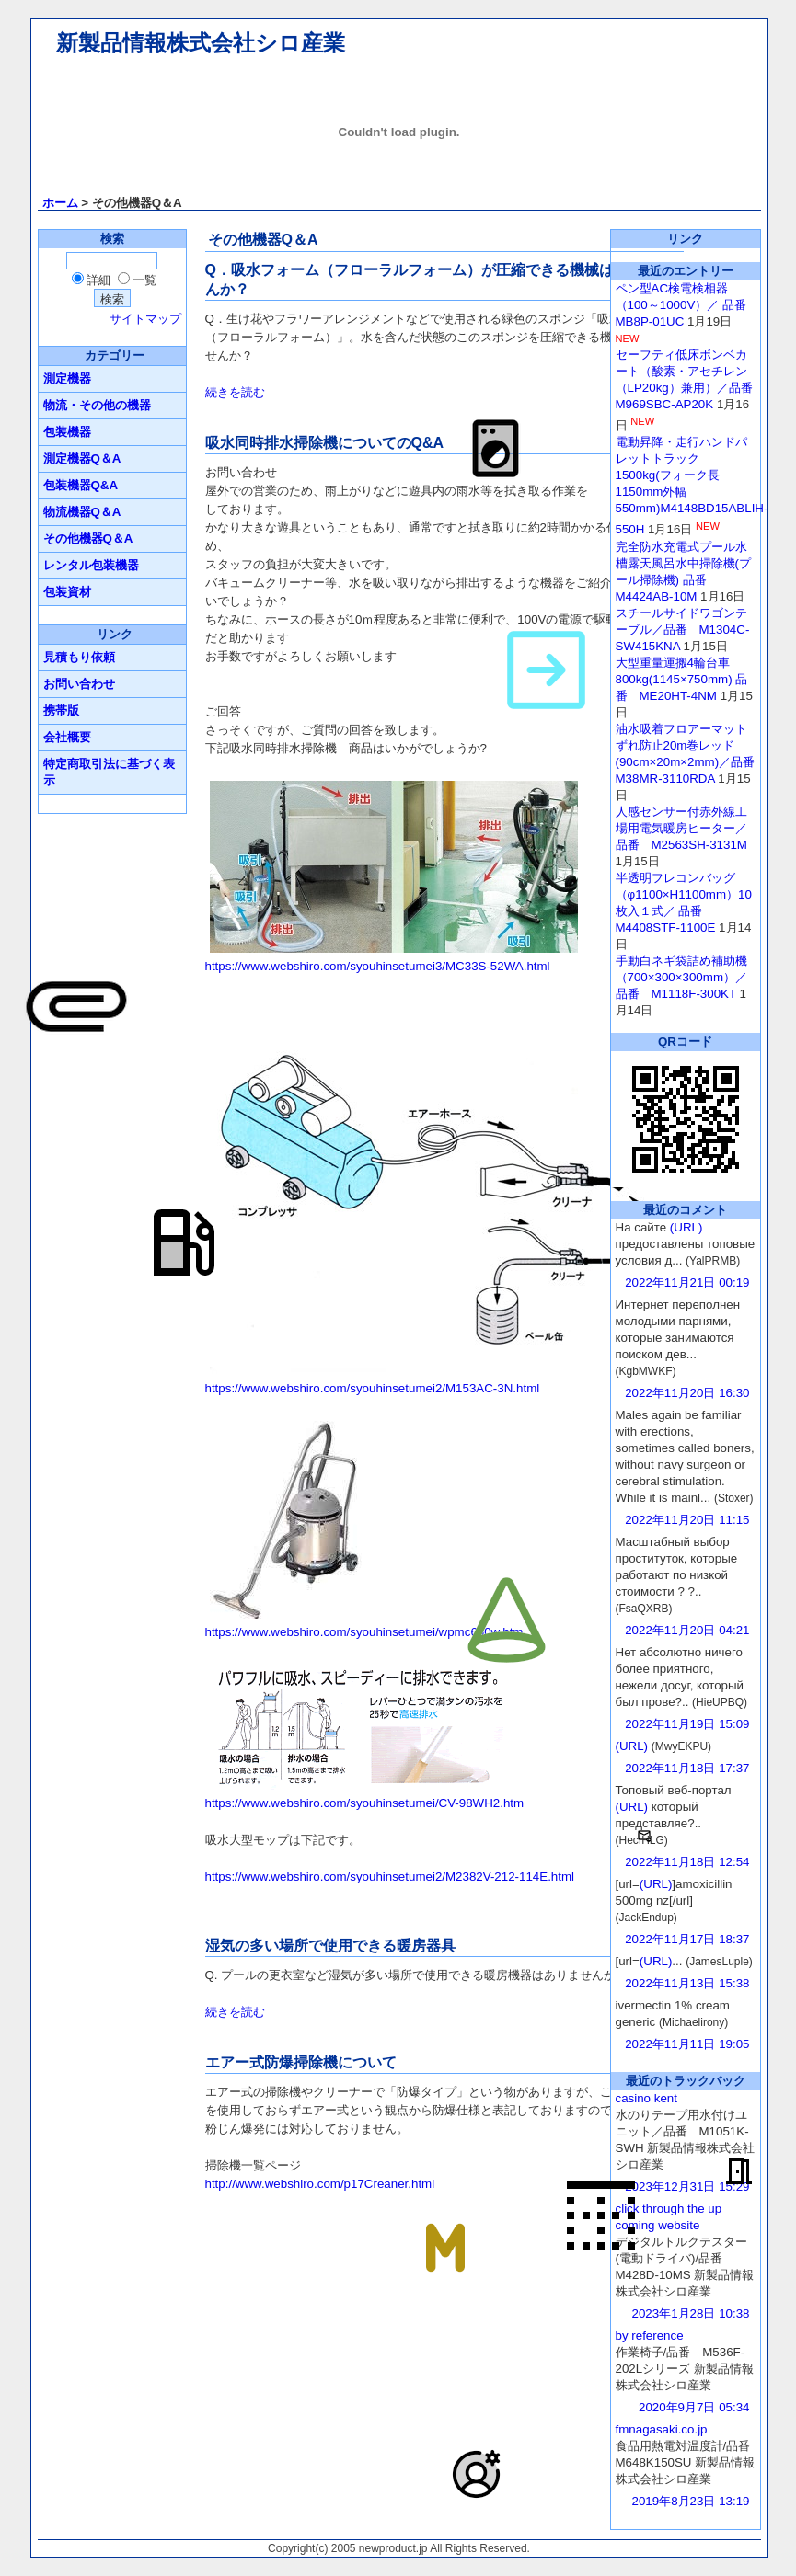 The image size is (796, 2576). Describe the element at coordinates (74, 1006) in the screenshot. I see `attach a file to your message` at that location.